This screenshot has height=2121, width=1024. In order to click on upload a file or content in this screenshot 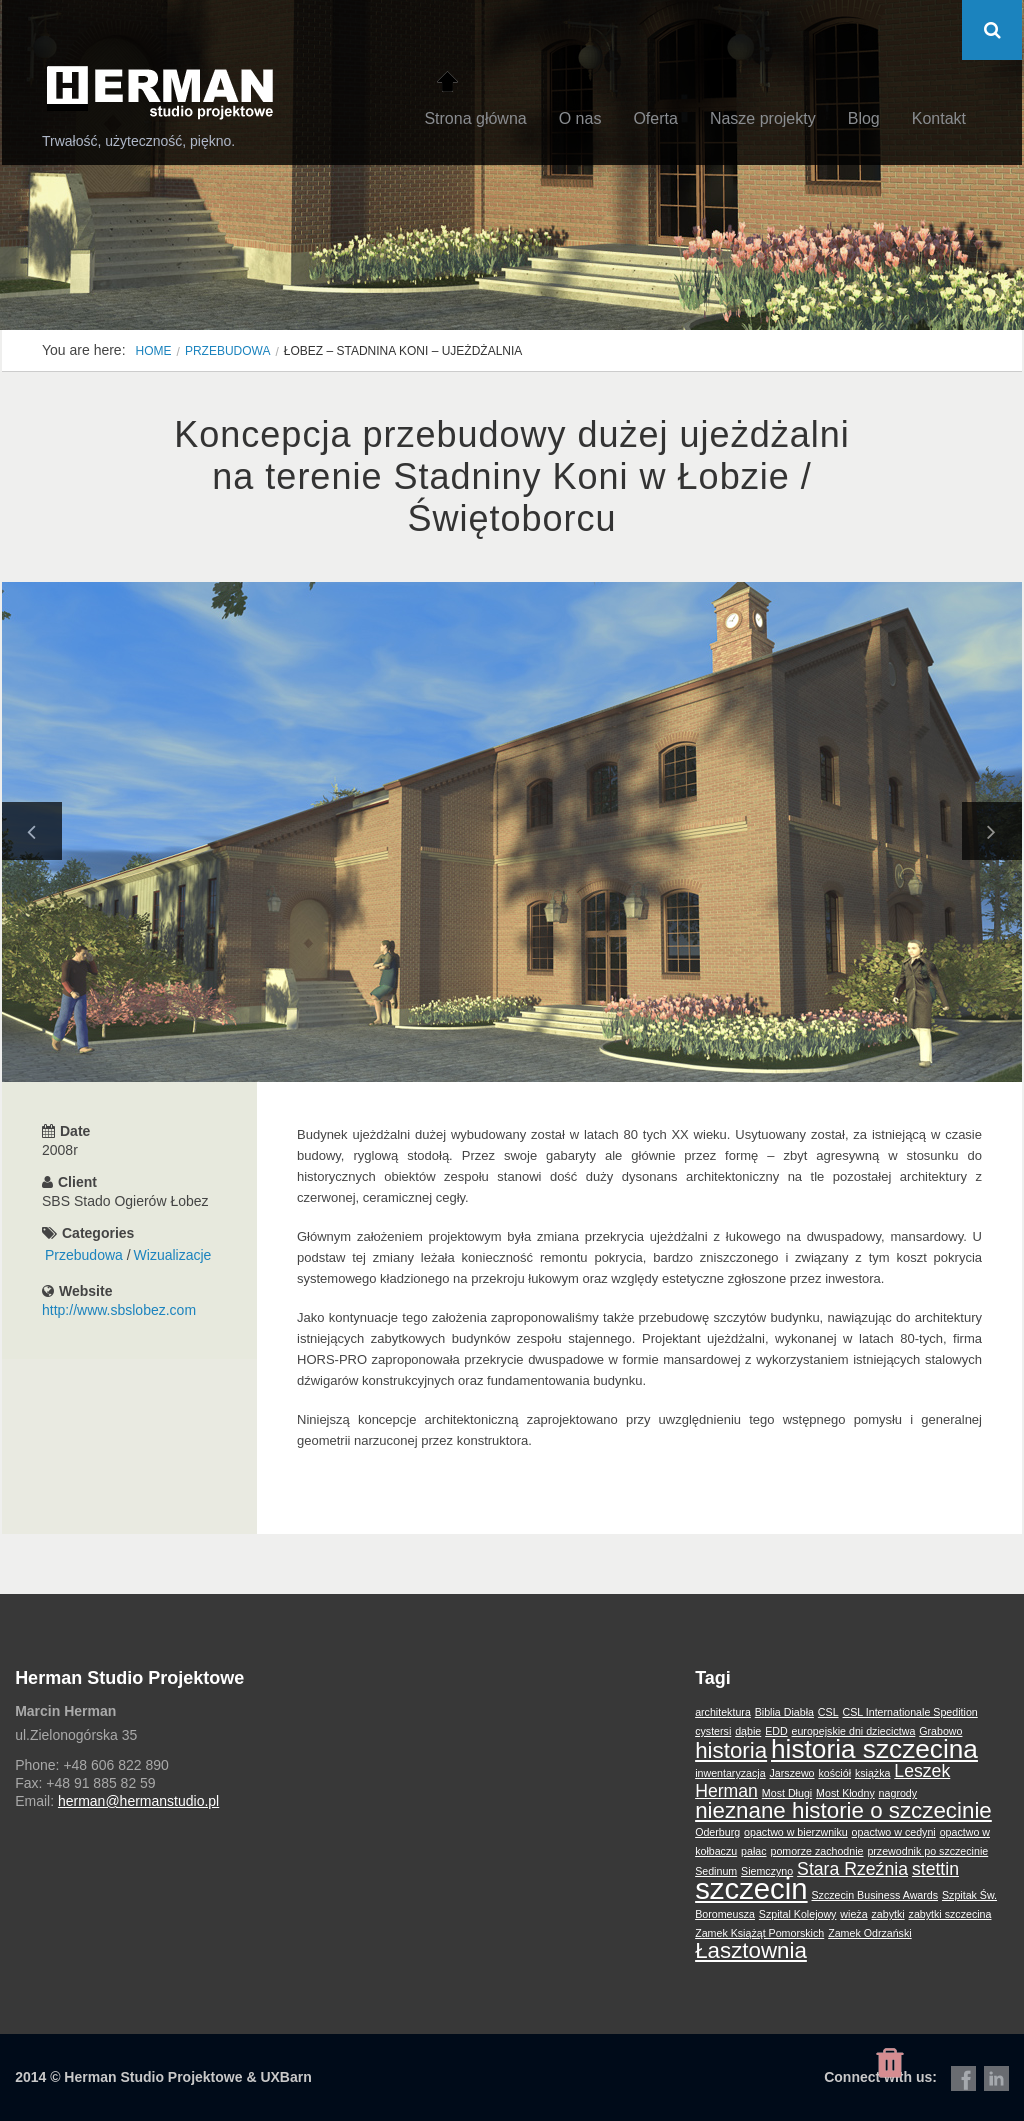, I will do `click(447, 82)`.